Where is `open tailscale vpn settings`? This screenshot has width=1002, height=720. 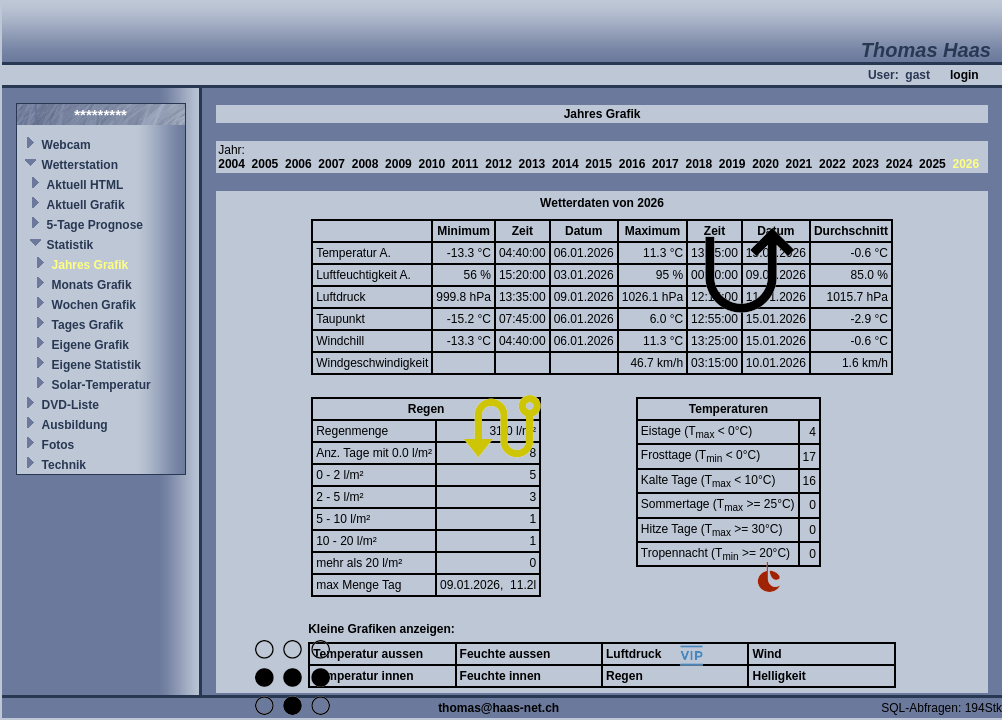
open tailscale vpn settings is located at coordinates (292, 677).